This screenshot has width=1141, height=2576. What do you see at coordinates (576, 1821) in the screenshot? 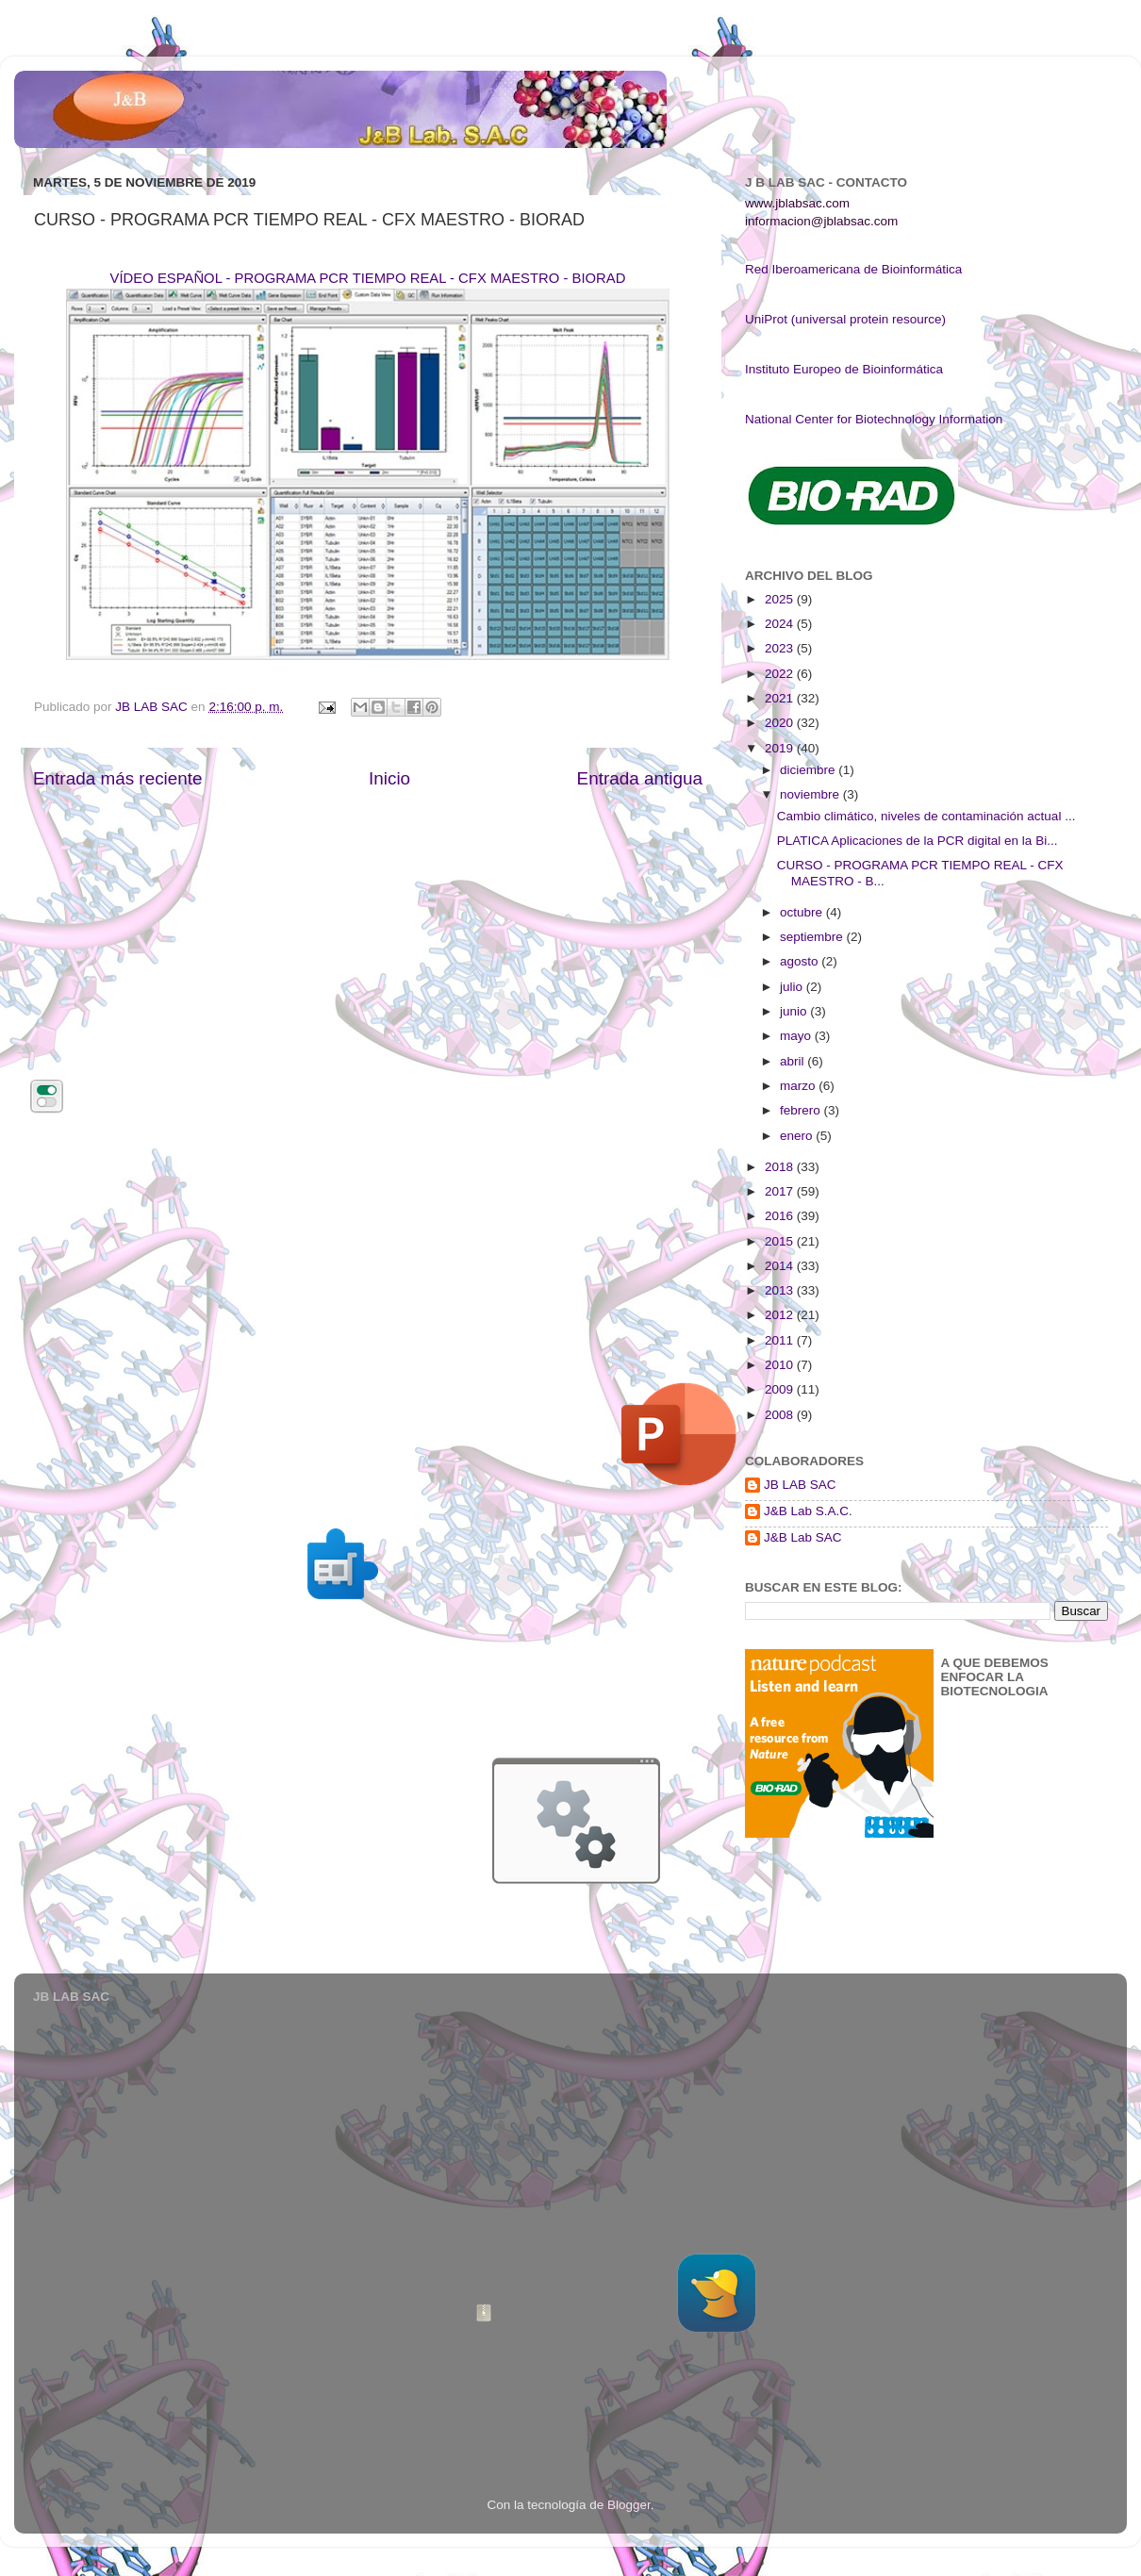
I see `run an executable program or application` at bounding box center [576, 1821].